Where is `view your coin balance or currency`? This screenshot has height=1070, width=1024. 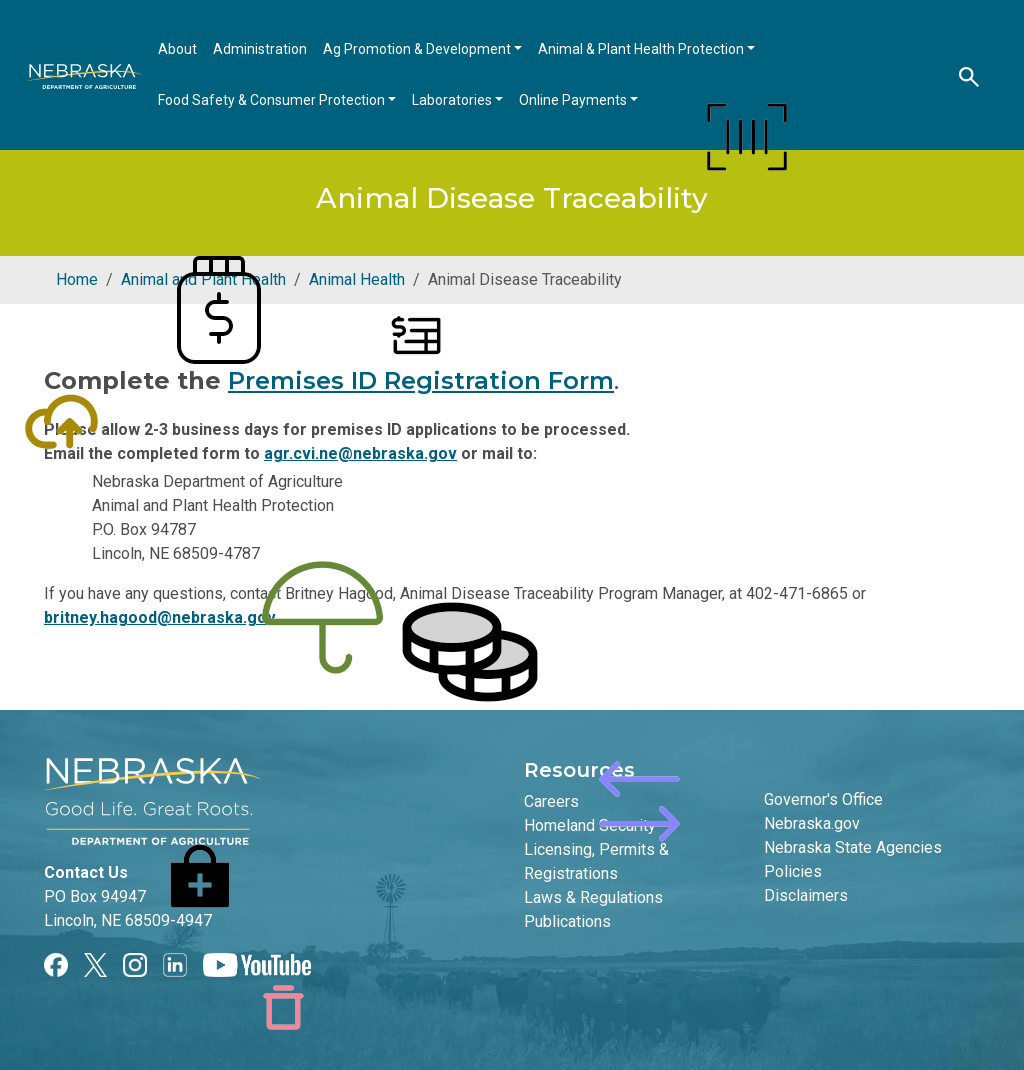
view your coin balance or currency is located at coordinates (470, 652).